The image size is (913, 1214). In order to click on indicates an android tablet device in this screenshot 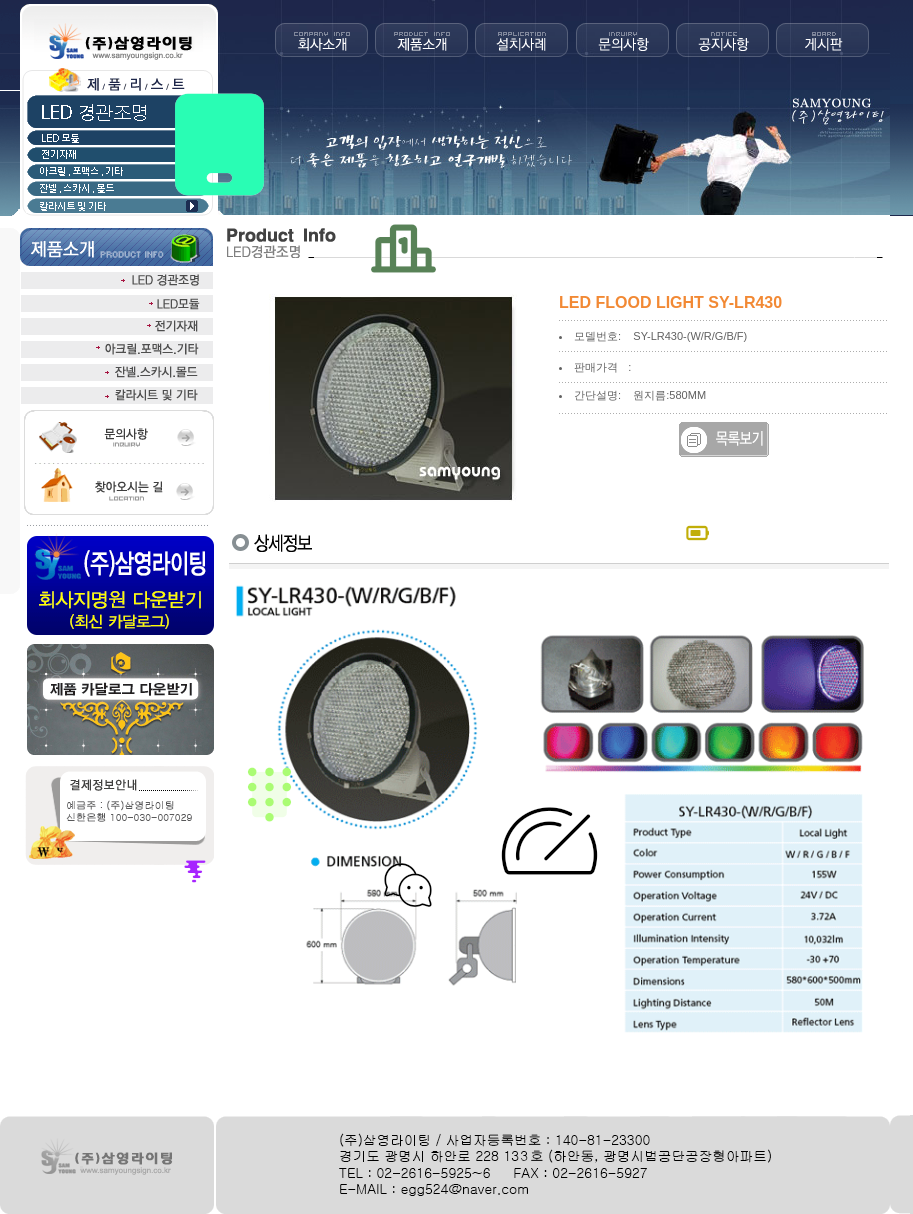, I will do `click(219, 144)`.